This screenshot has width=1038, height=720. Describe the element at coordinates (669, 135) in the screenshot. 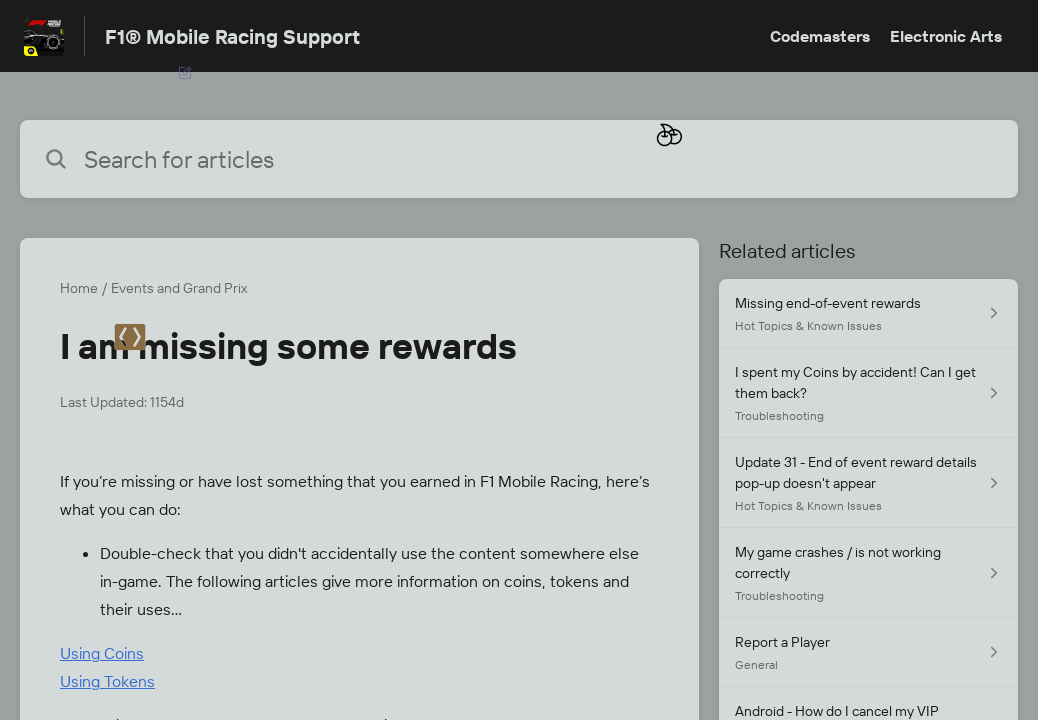

I see `indicates fruit or produce category` at that location.